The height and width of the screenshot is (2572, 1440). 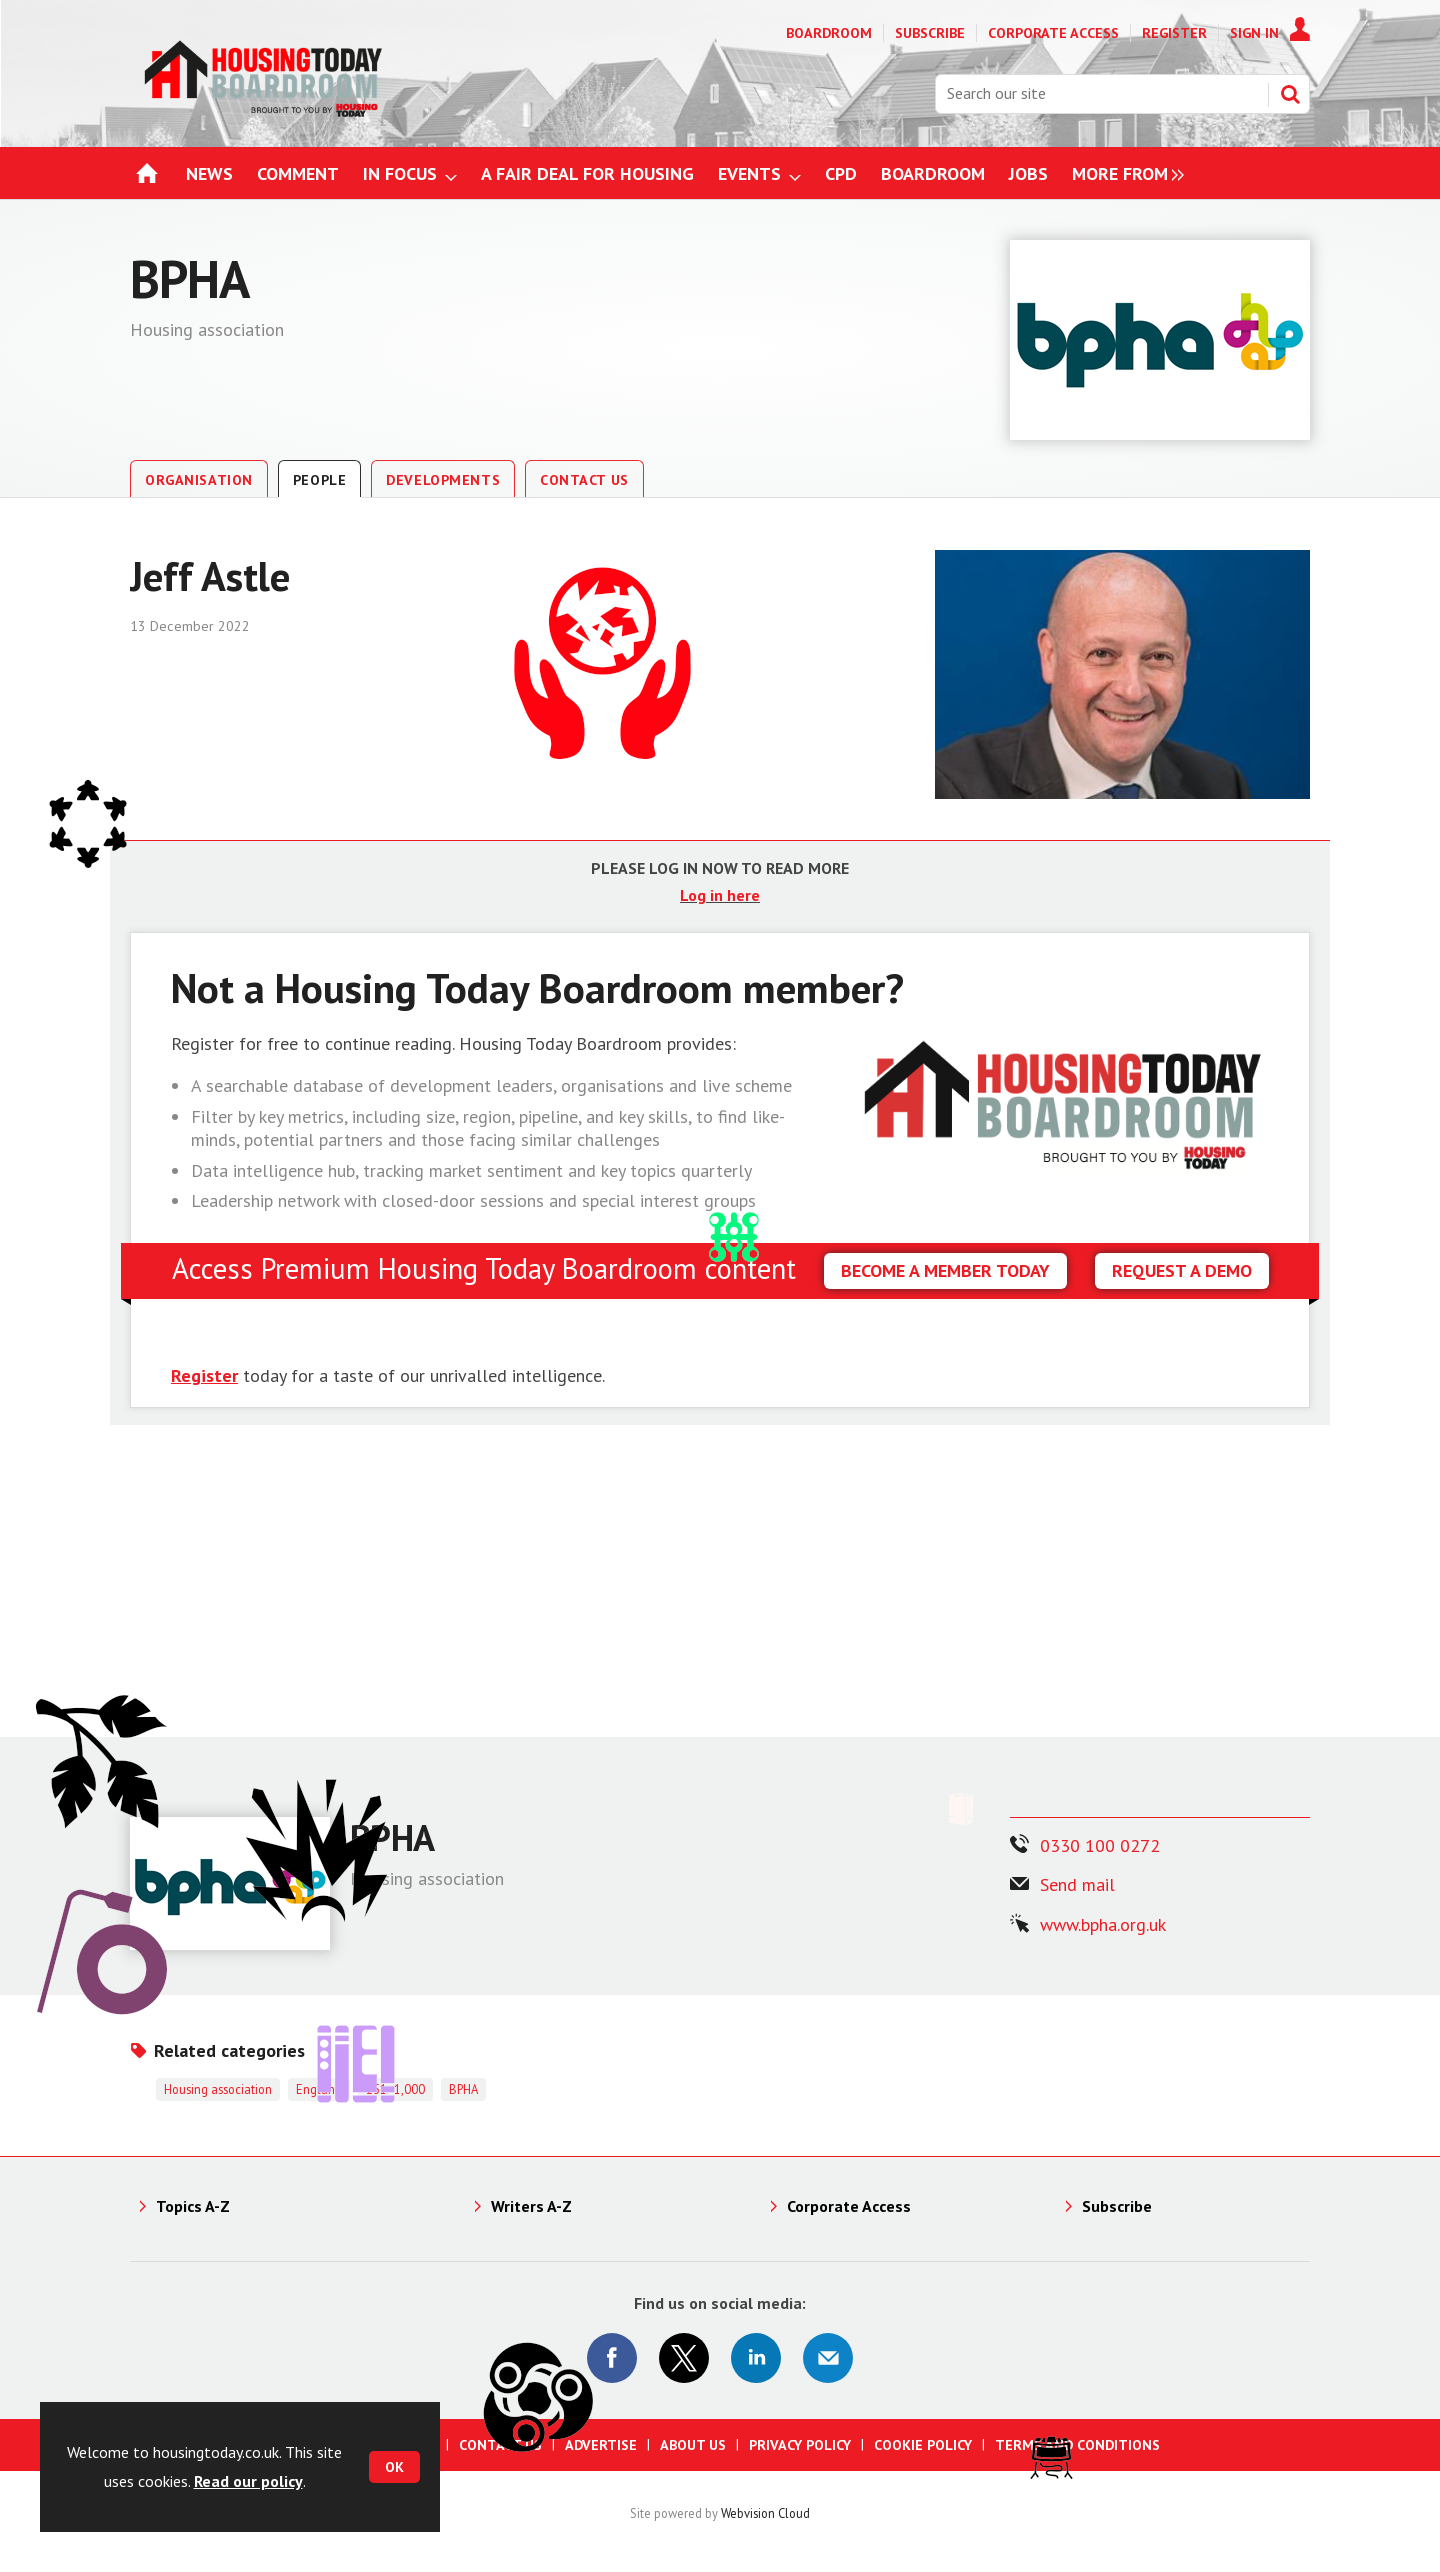 I want to click on represents balance or harmony in gameplay, so click(x=538, y=2397).